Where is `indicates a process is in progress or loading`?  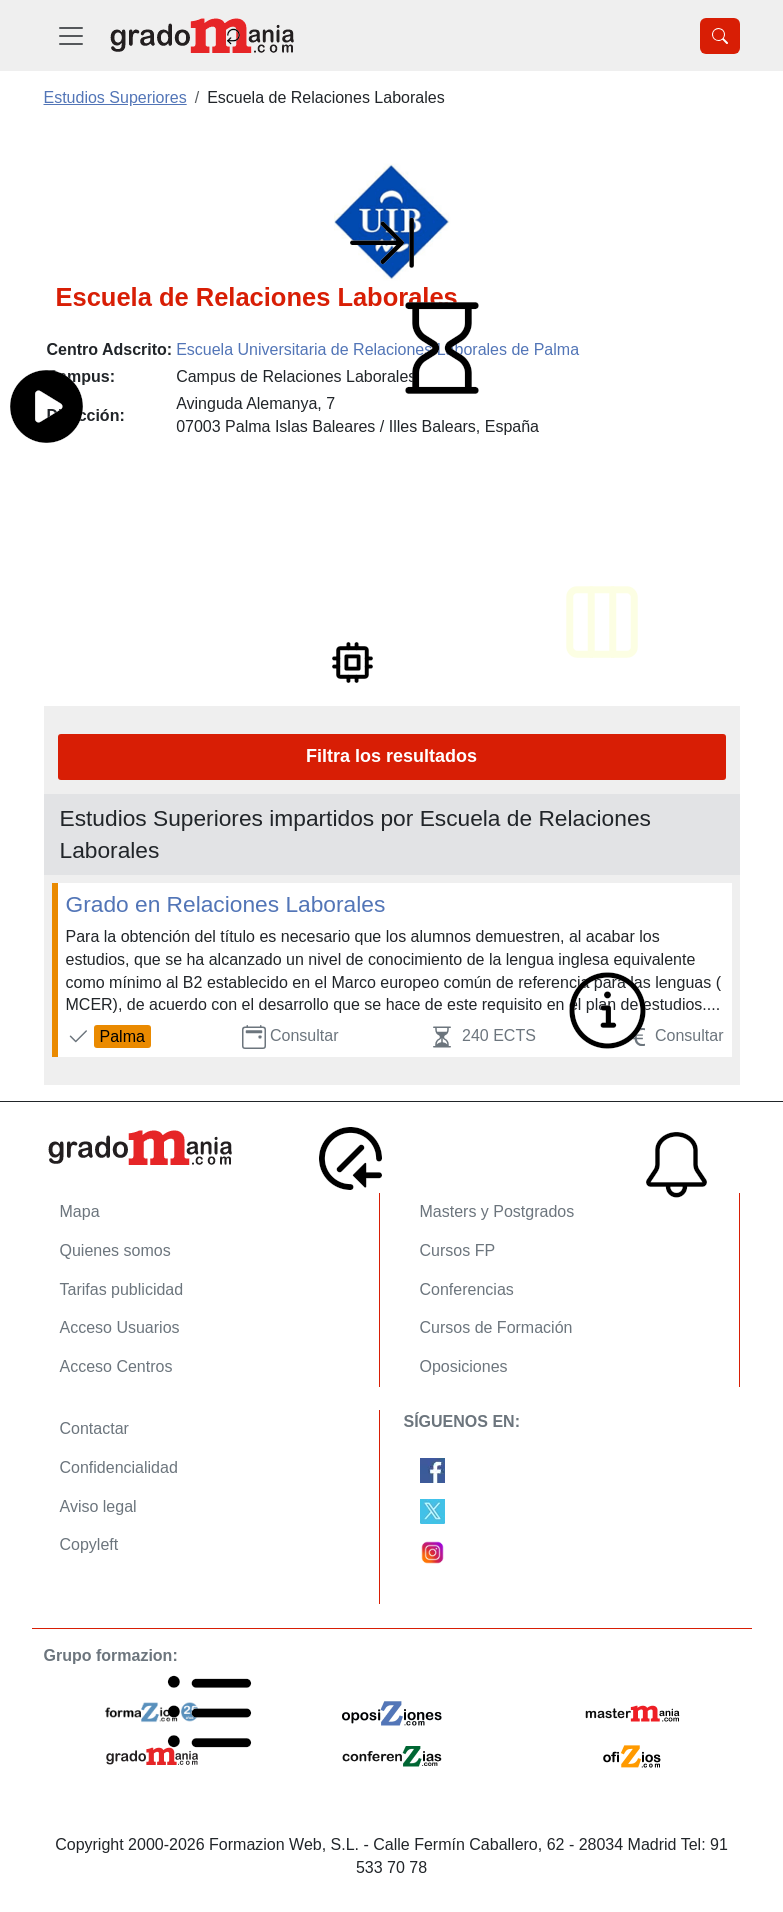
indicates a process is in progress or loading is located at coordinates (442, 348).